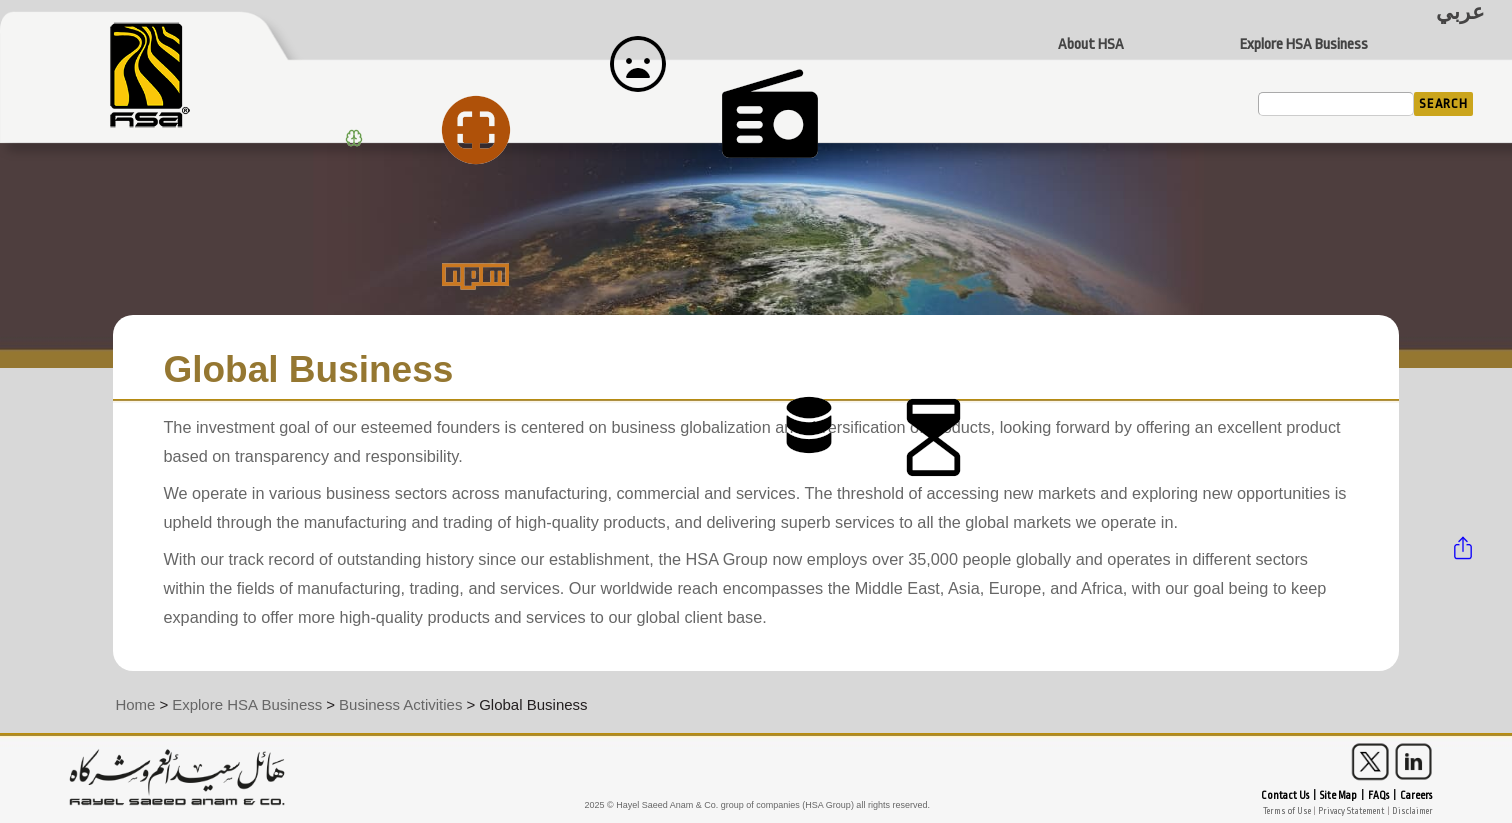 This screenshot has height=823, width=1512. What do you see at coordinates (809, 425) in the screenshot?
I see `access server or database settings` at bounding box center [809, 425].